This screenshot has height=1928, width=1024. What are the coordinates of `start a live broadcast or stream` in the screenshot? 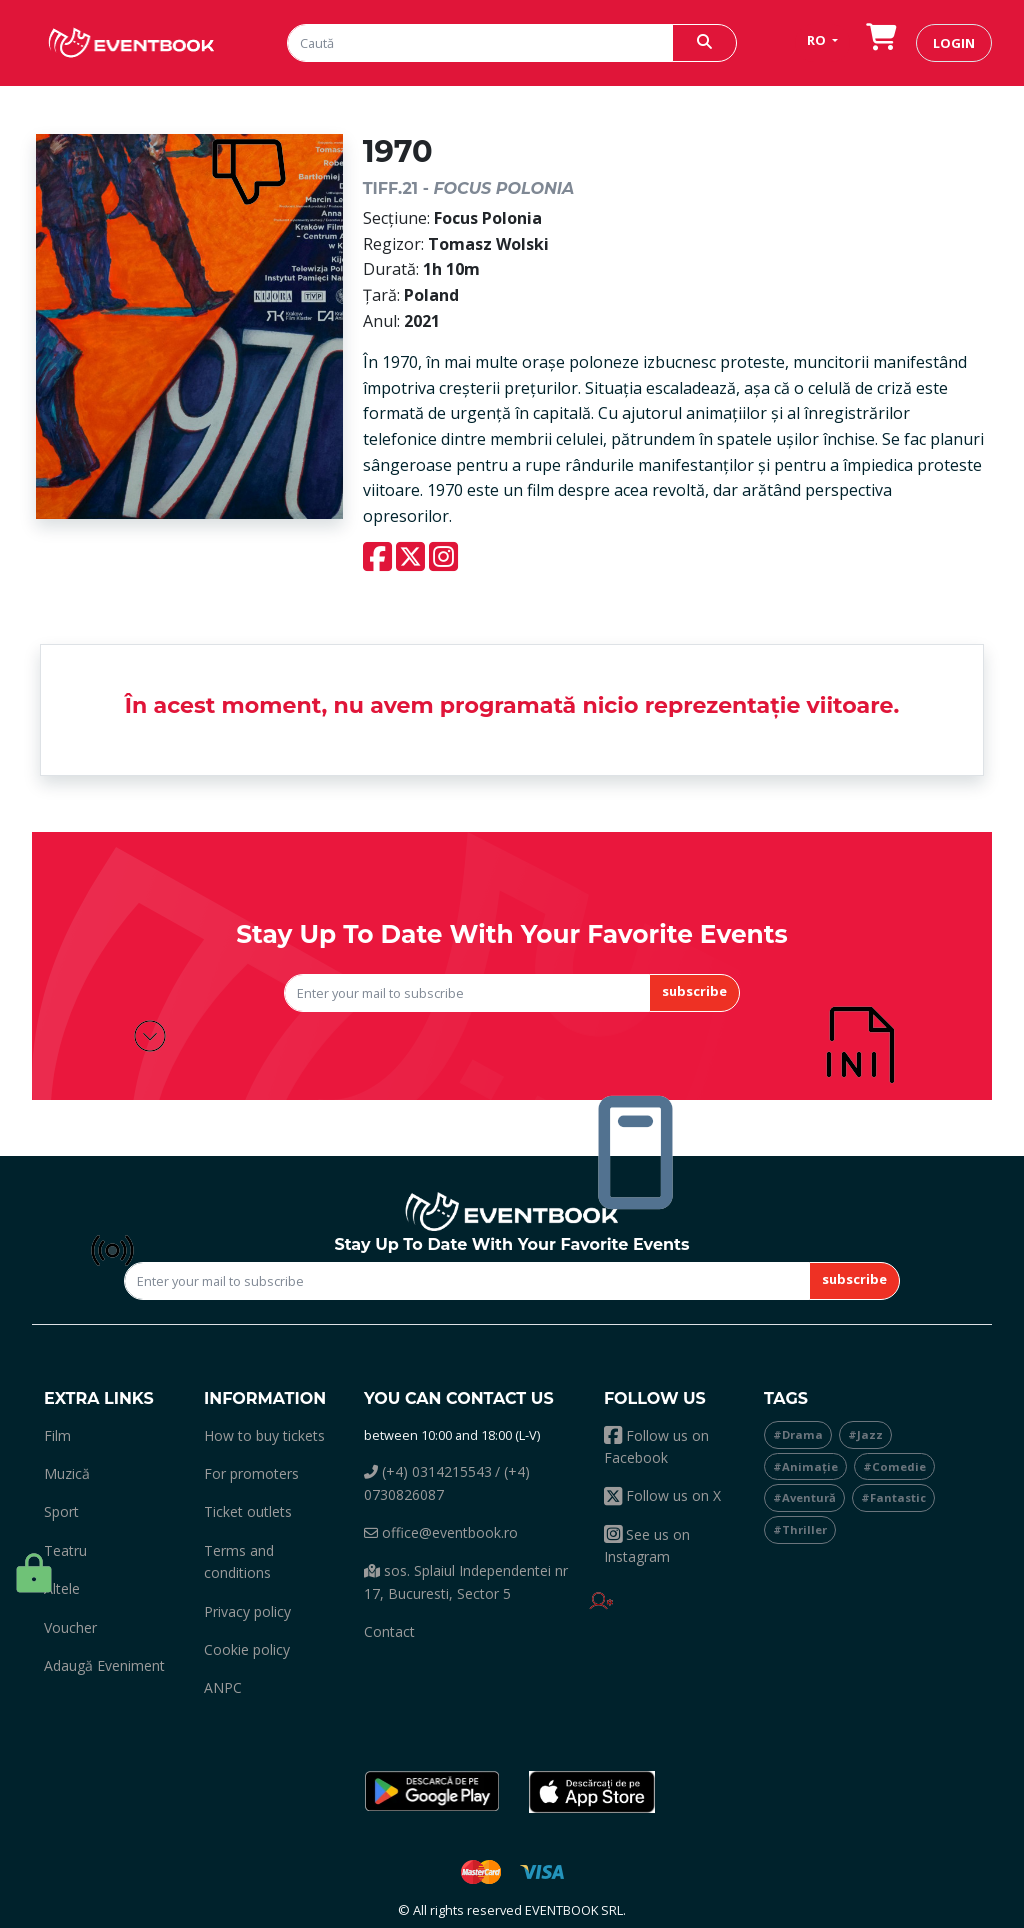 It's located at (112, 1250).